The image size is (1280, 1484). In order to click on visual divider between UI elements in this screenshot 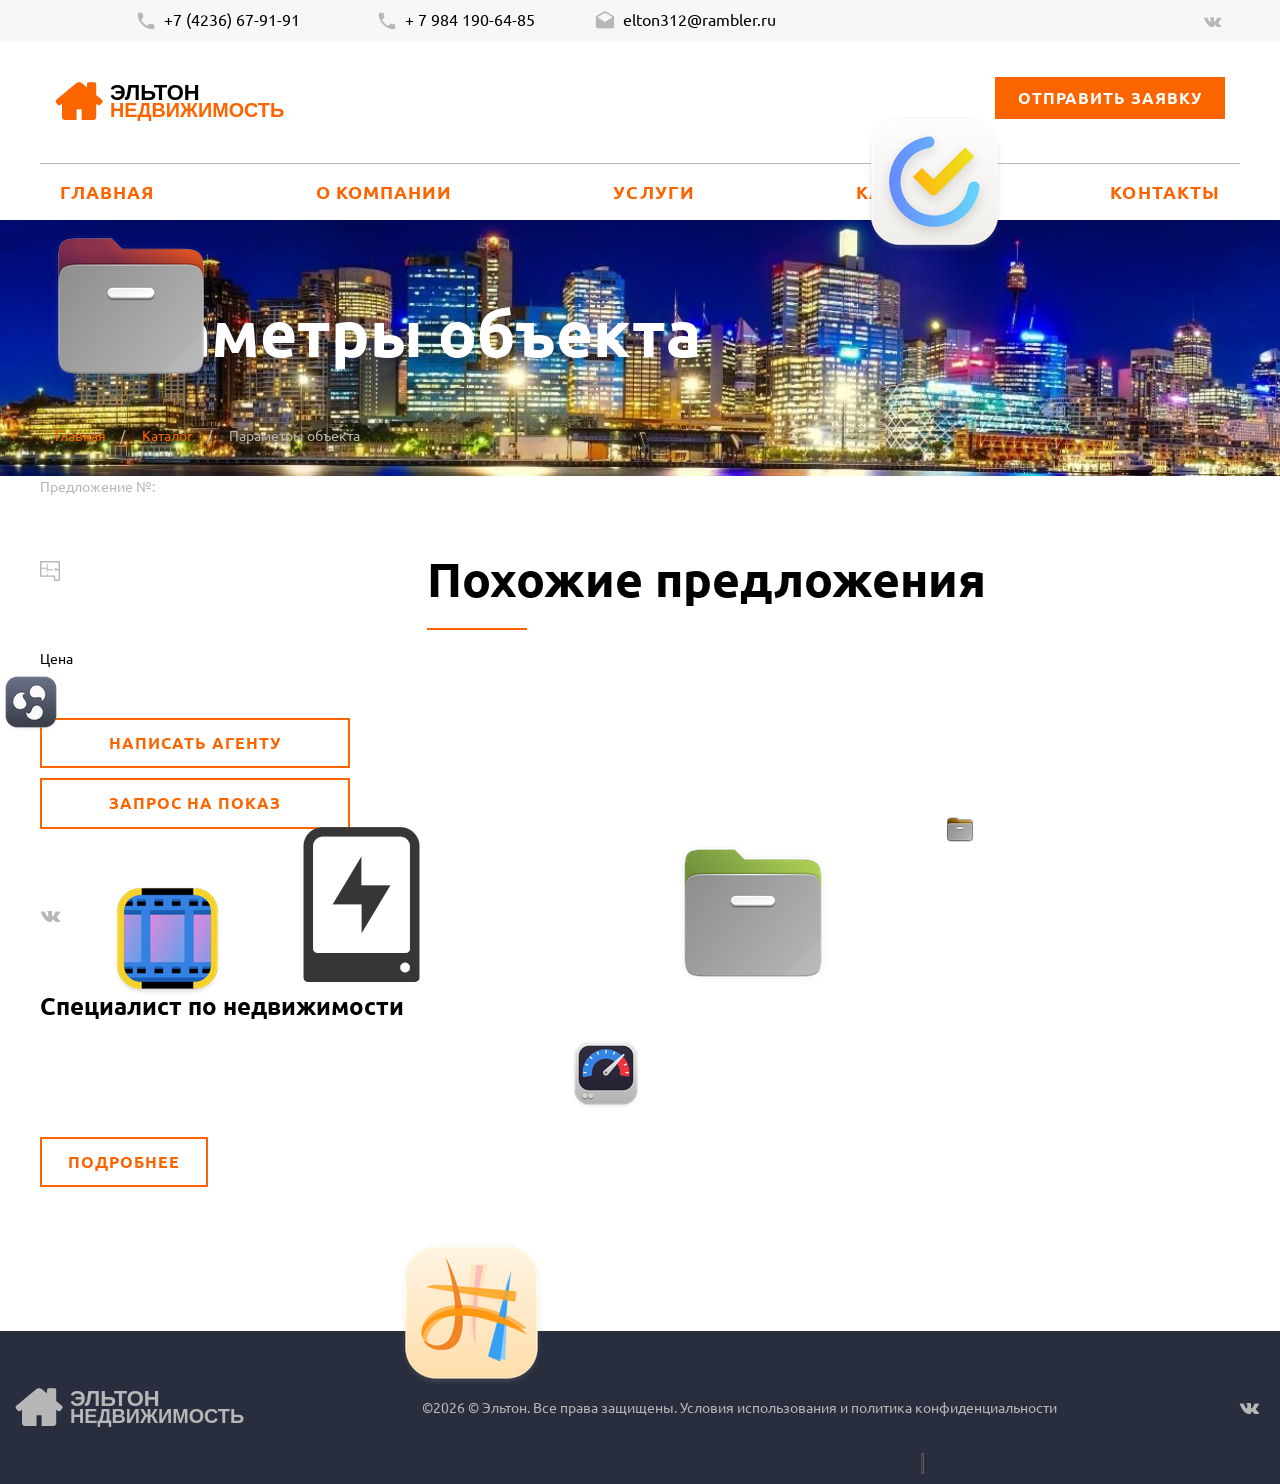, I will do `click(923, 1463)`.